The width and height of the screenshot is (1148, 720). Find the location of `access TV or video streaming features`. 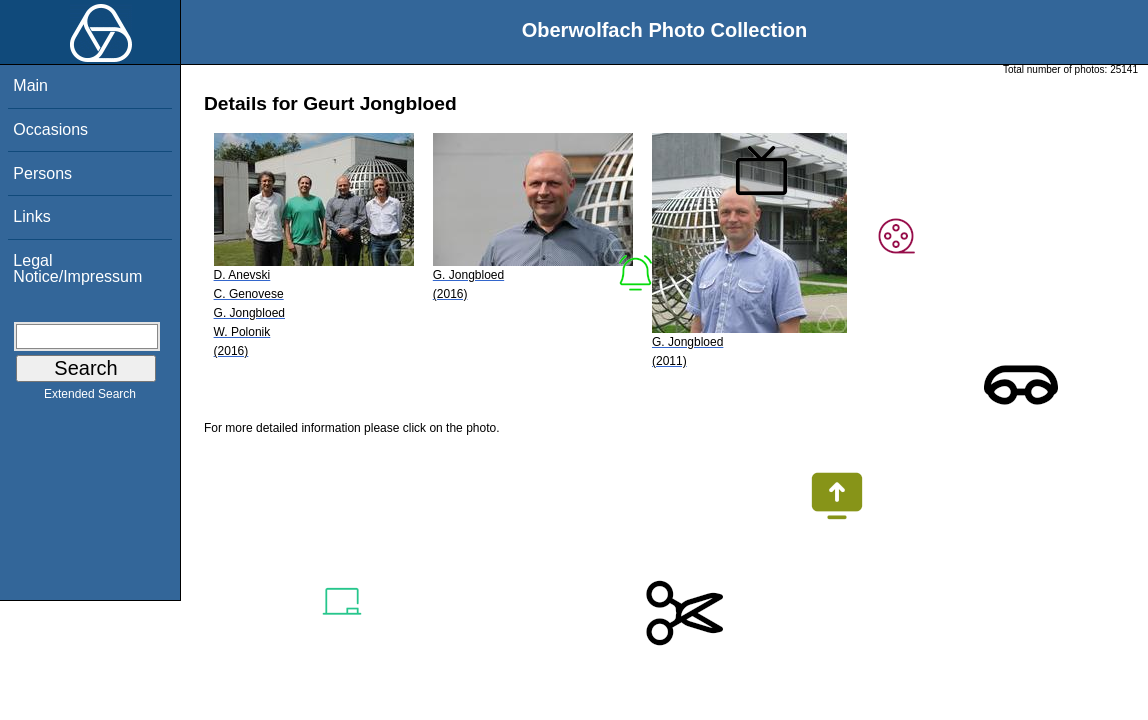

access TV or video streaming features is located at coordinates (761, 173).